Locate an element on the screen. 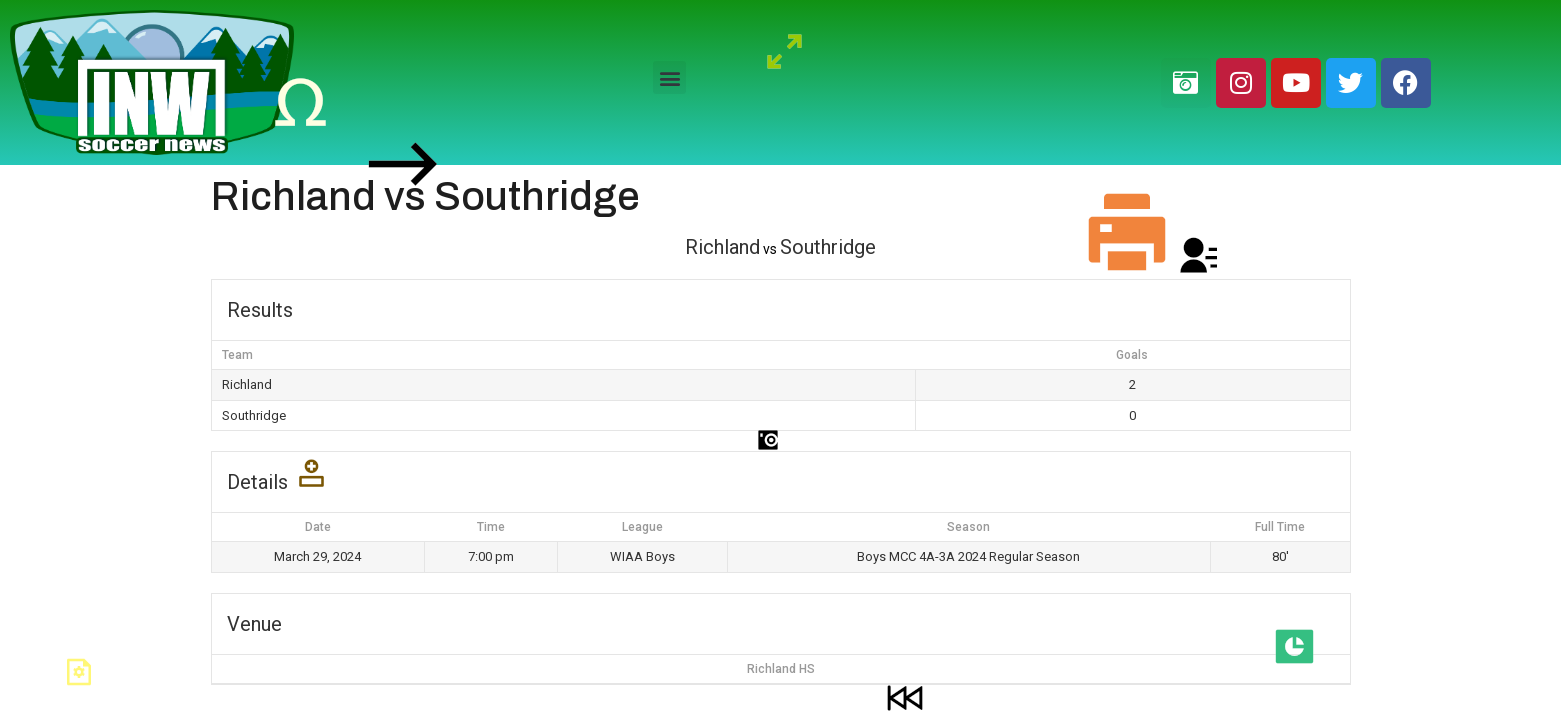  insert omega symbol in text editor is located at coordinates (300, 103).